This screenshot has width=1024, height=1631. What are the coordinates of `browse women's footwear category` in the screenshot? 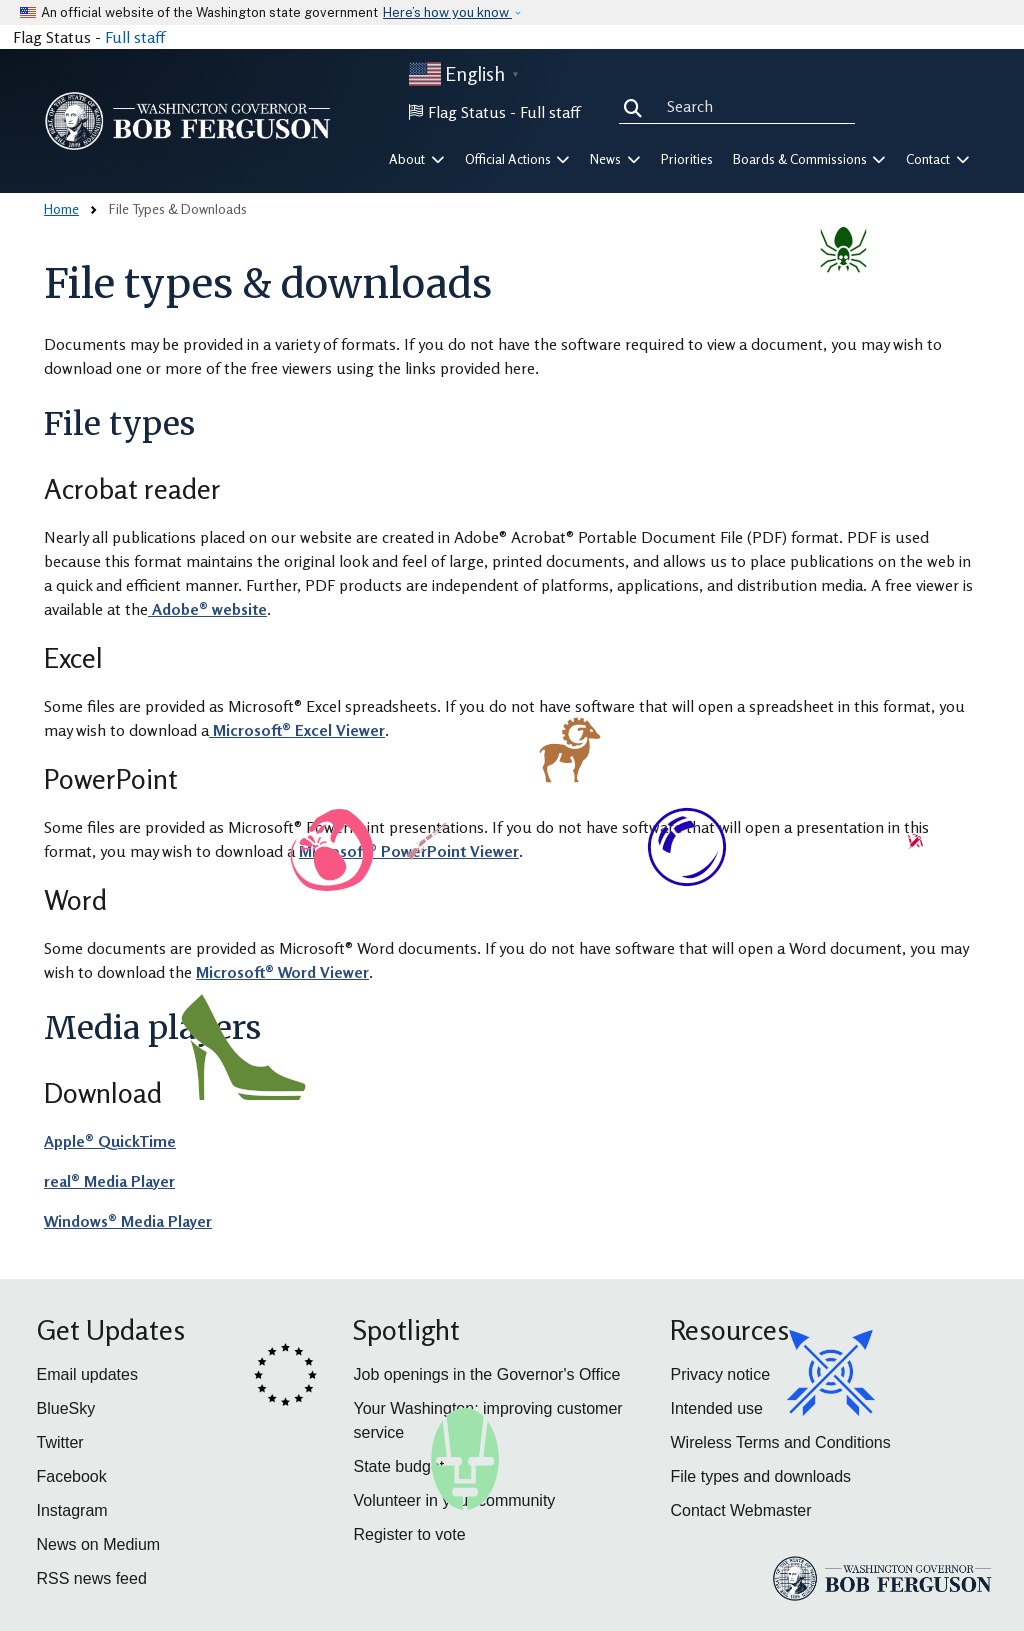 It's located at (244, 1047).